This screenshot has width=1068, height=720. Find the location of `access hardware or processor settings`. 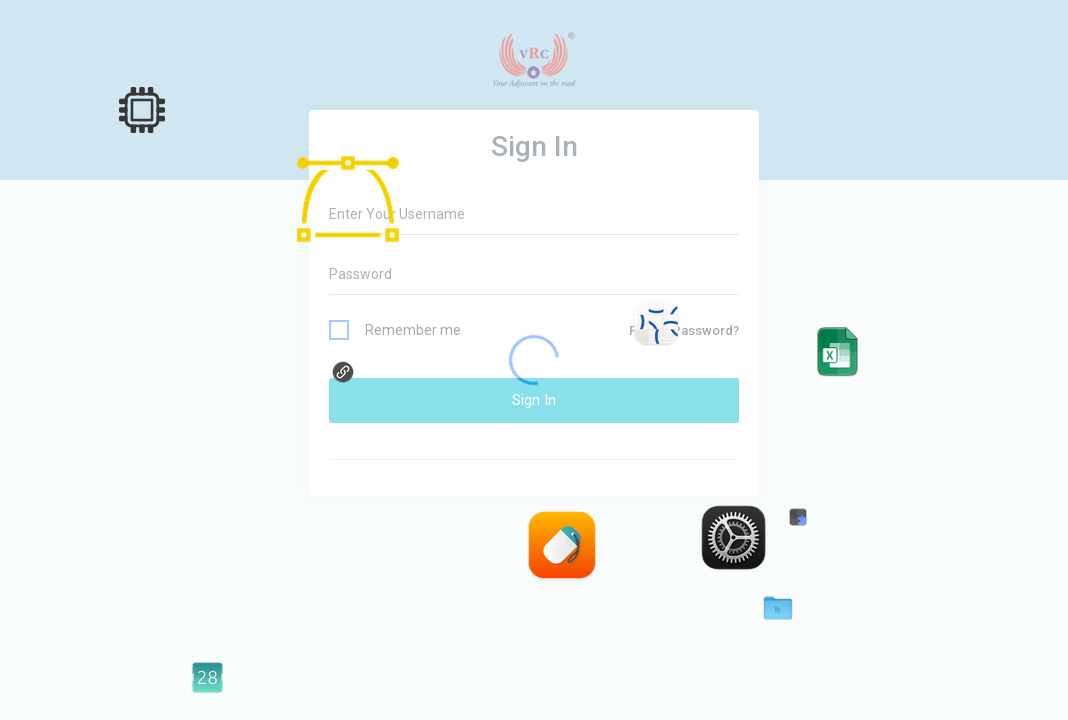

access hardware or processor settings is located at coordinates (142, 110).